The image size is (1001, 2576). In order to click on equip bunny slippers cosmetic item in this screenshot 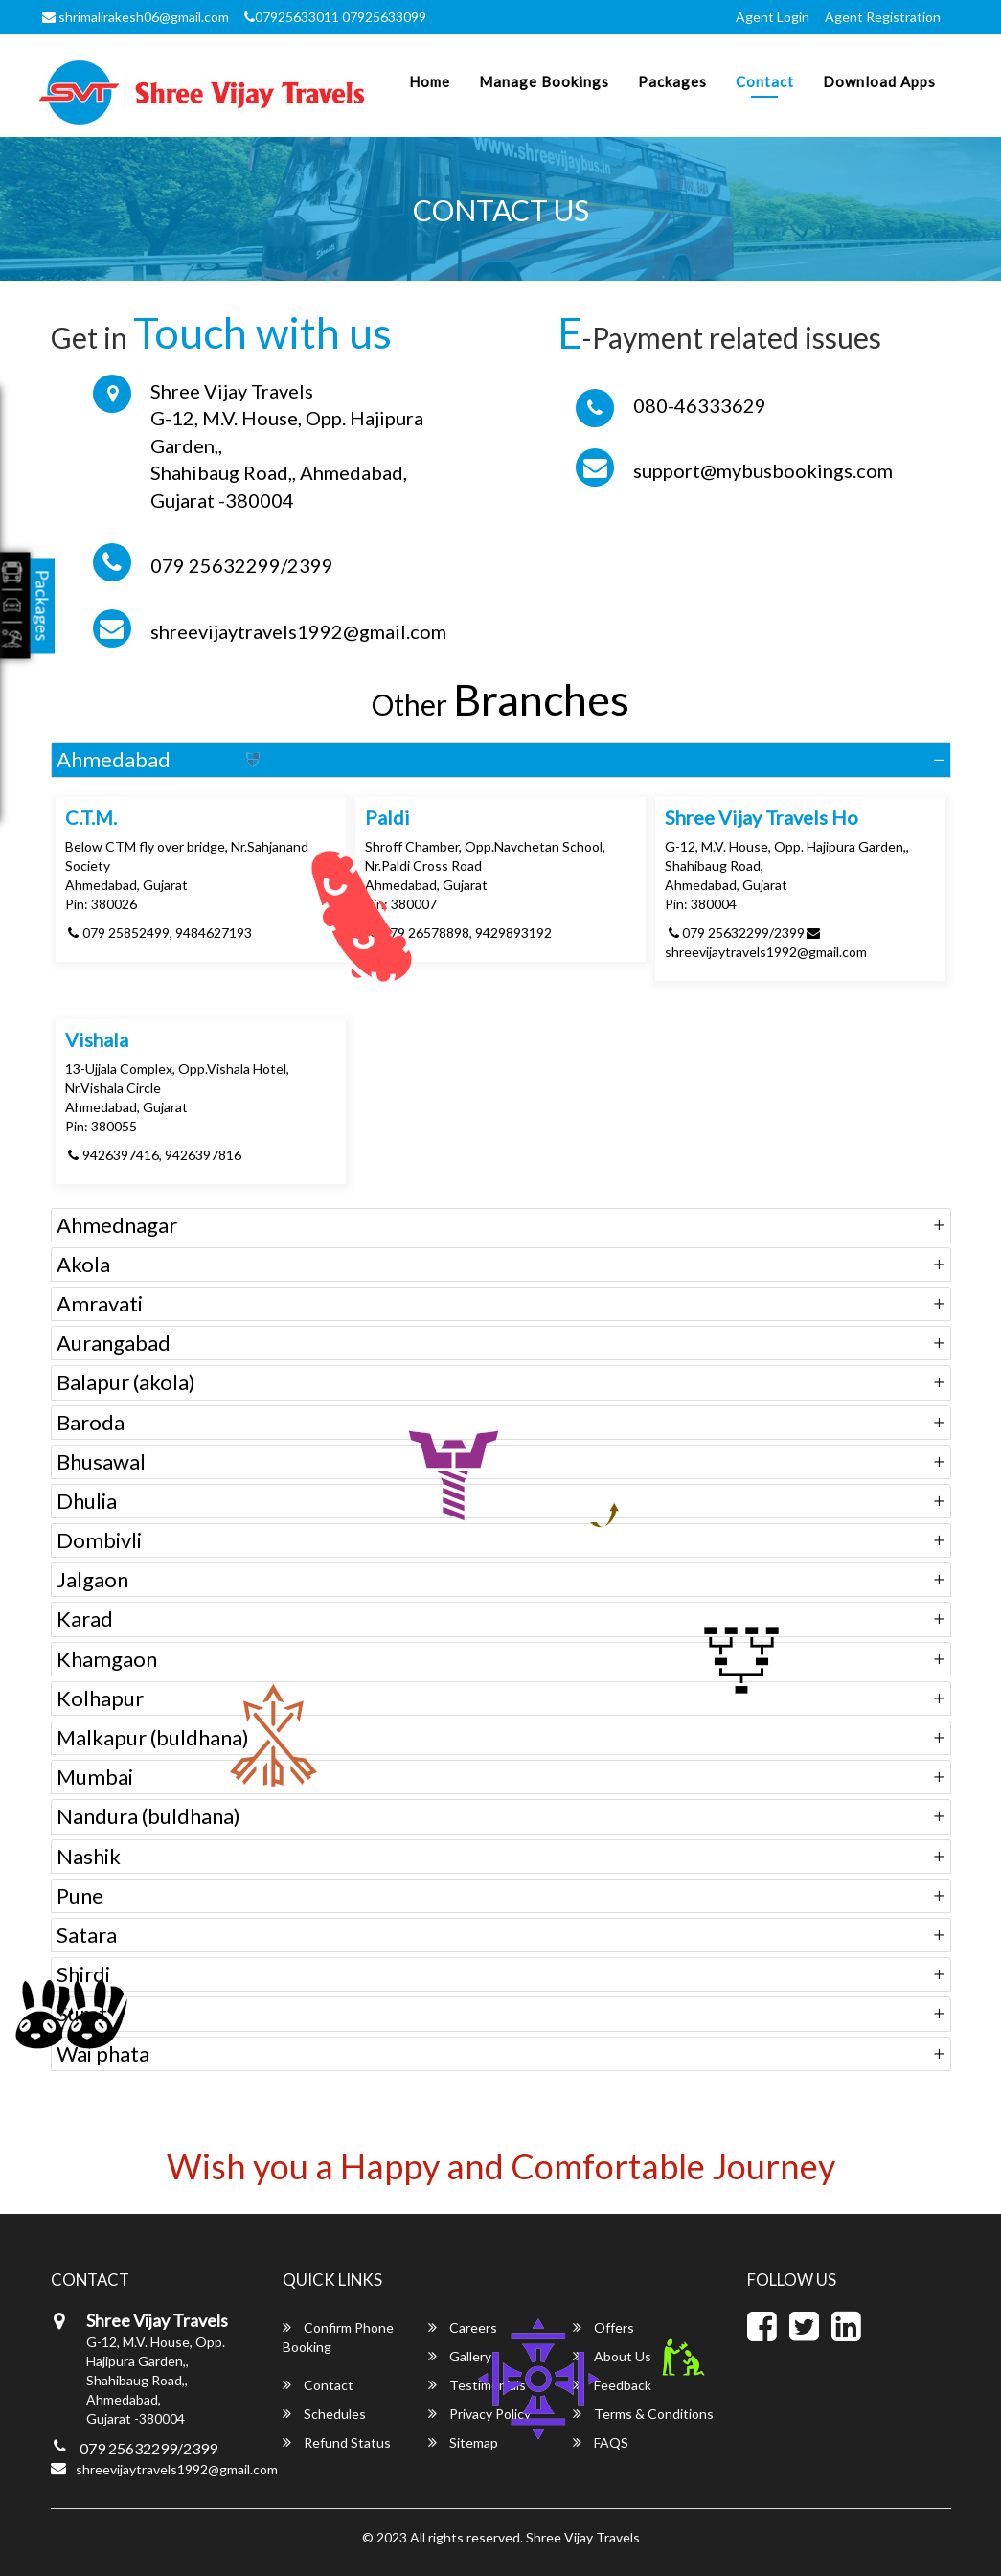, I will do `click(70, 2010)`.